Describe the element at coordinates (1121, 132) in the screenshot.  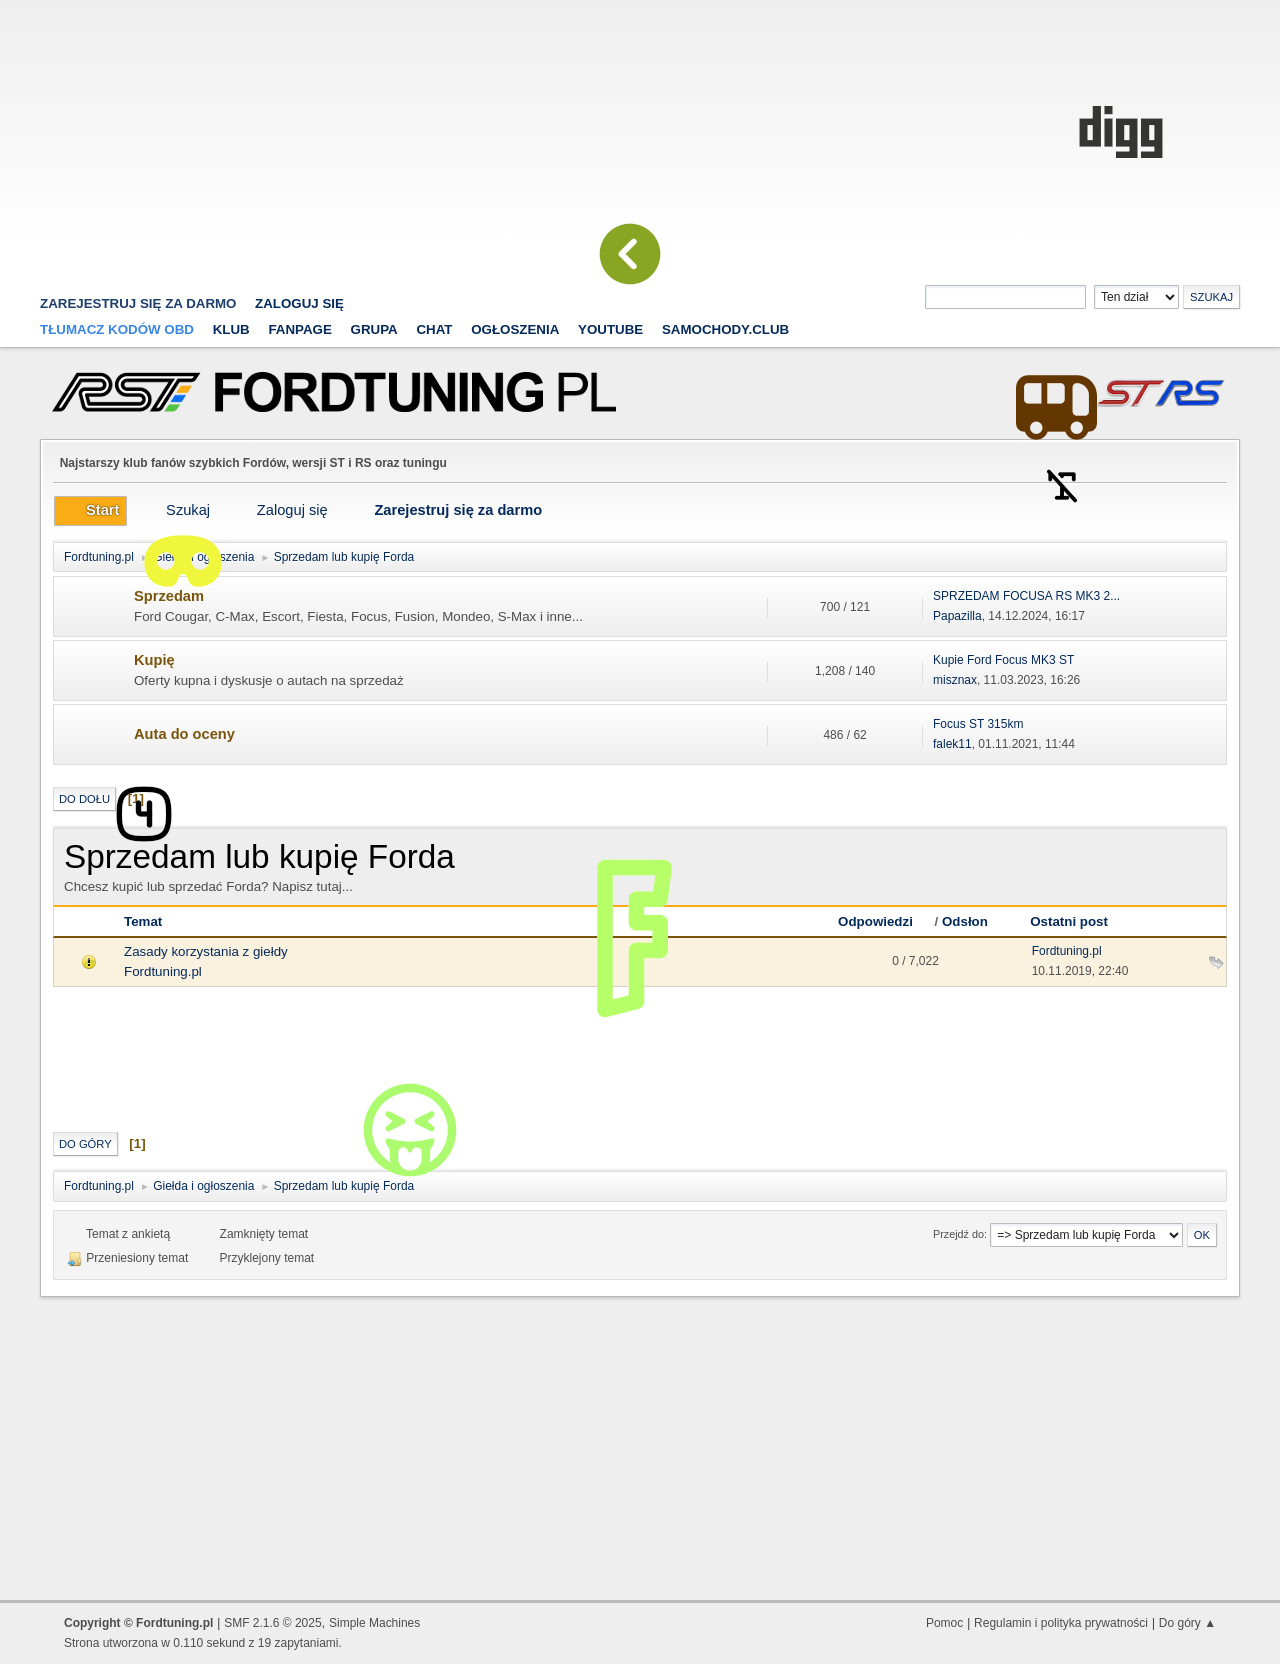
I see `visit digg social news website` at that location.